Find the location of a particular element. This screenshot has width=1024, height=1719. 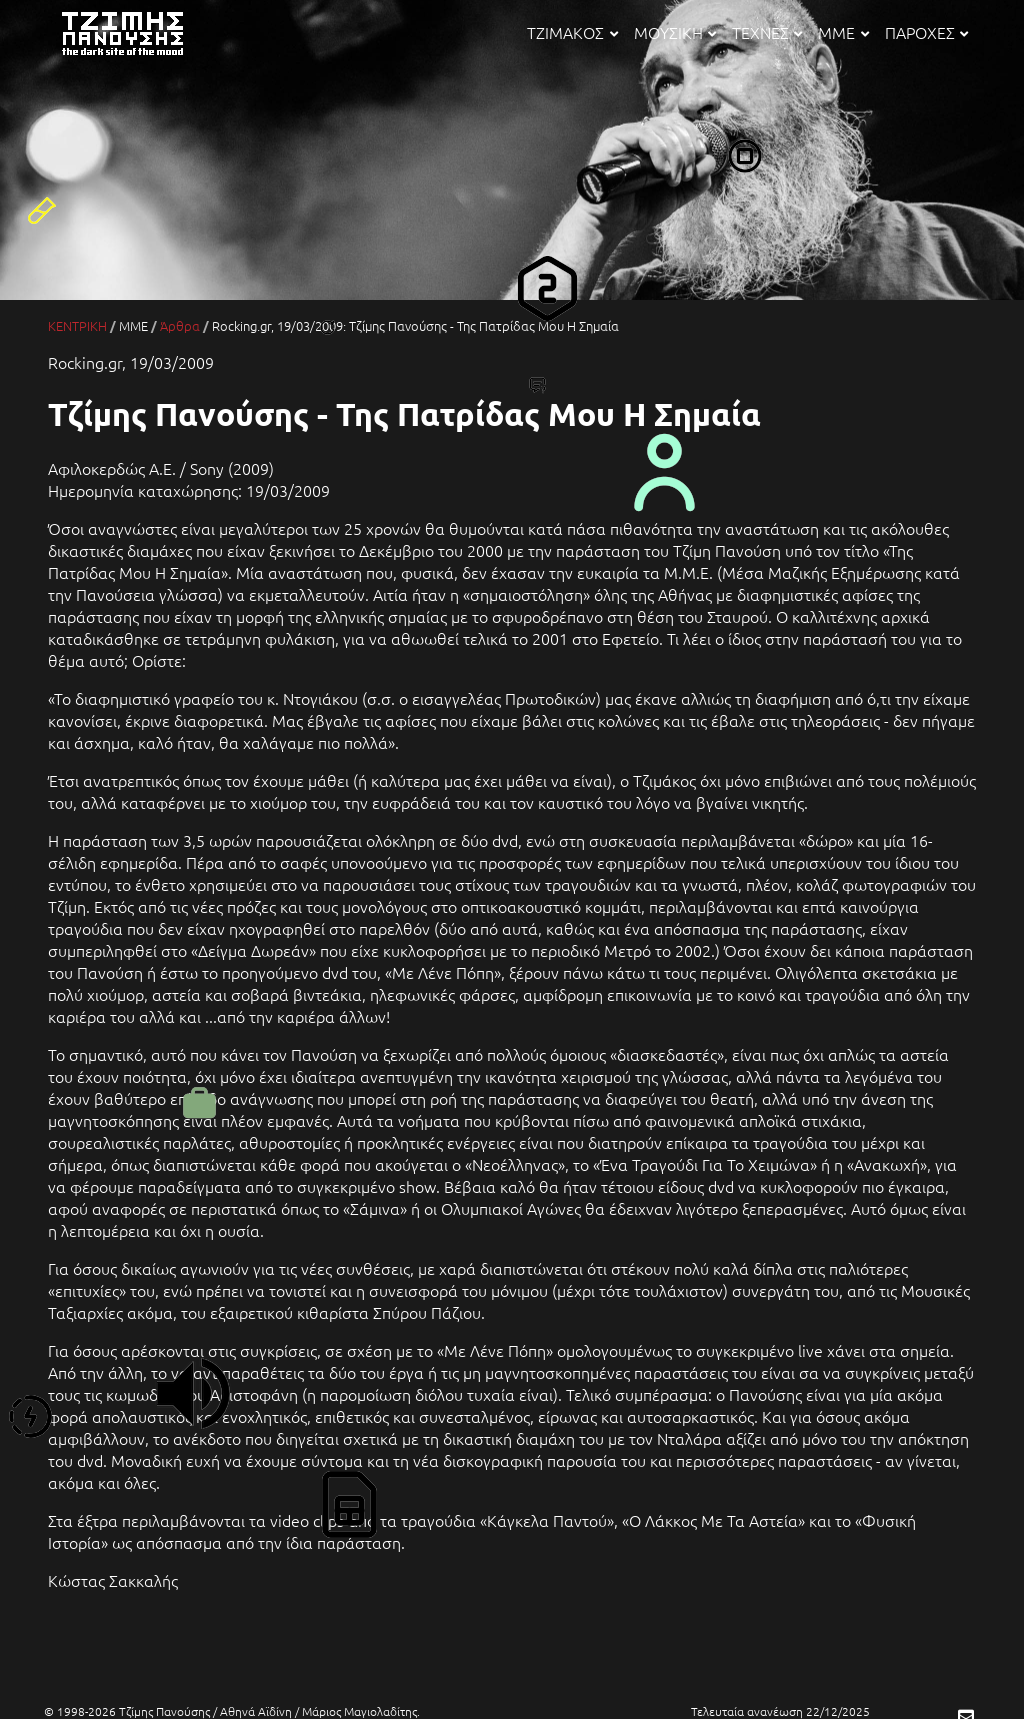

step 2 in a multi-step process is located at coordinates (547, 288).